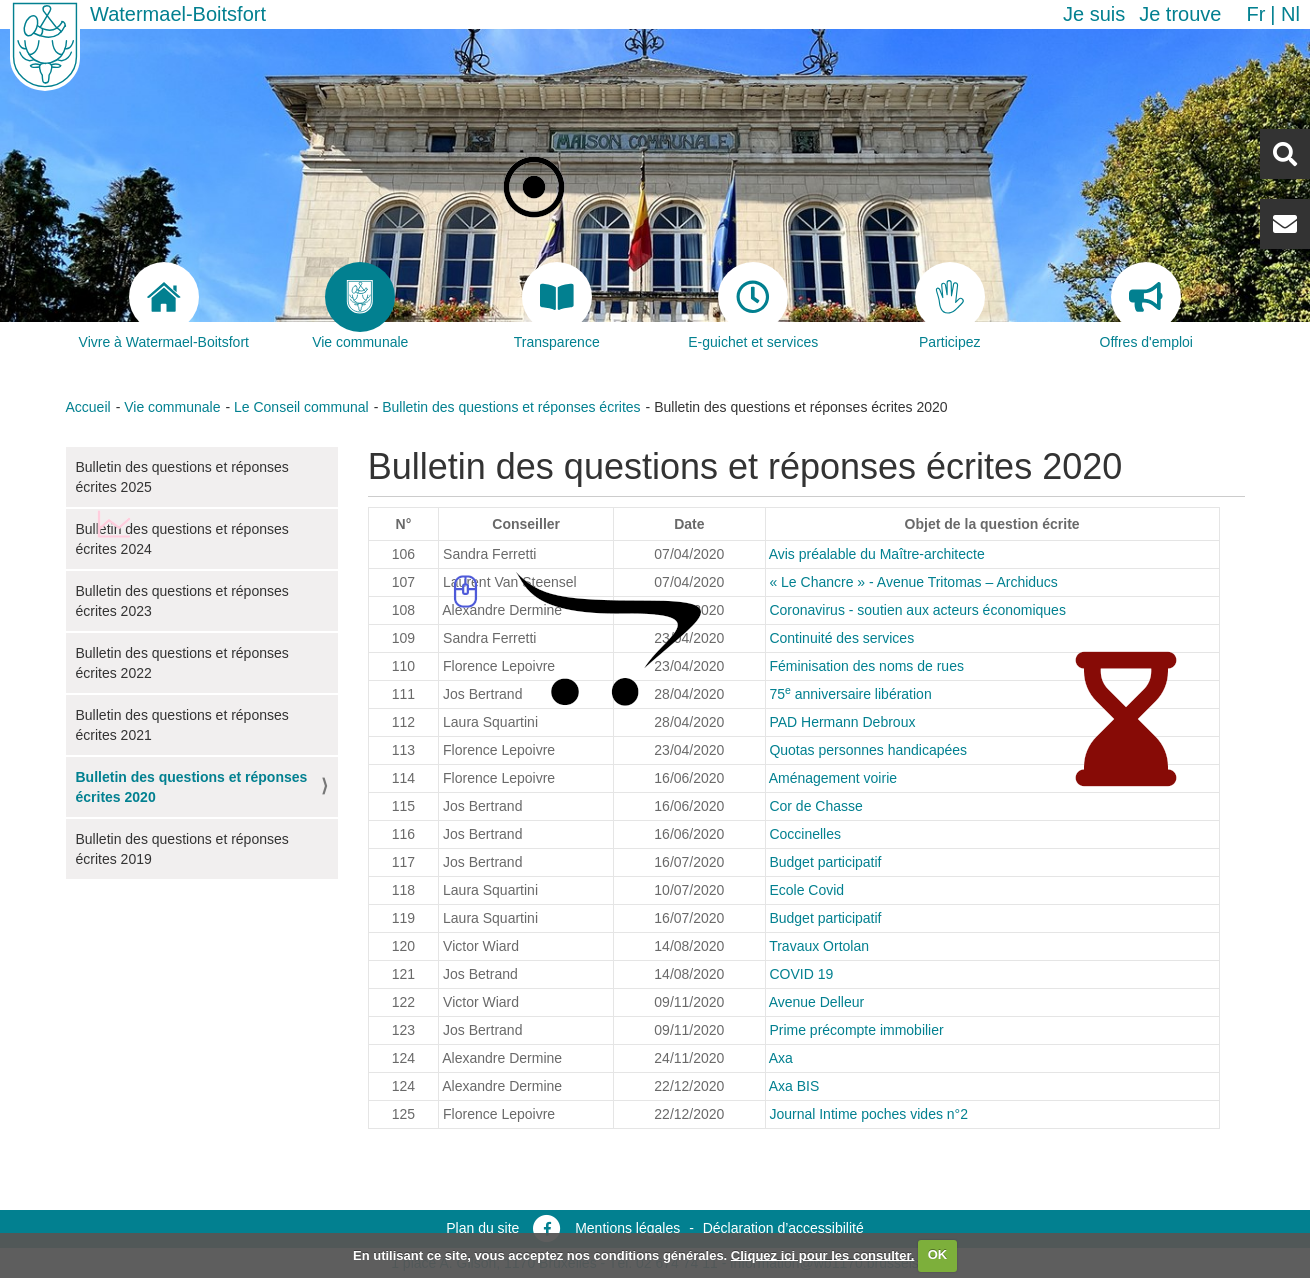 The height and width of the screenshot is (1278, 1310). I want to click on view analytics or statistics, so click(114, 524).